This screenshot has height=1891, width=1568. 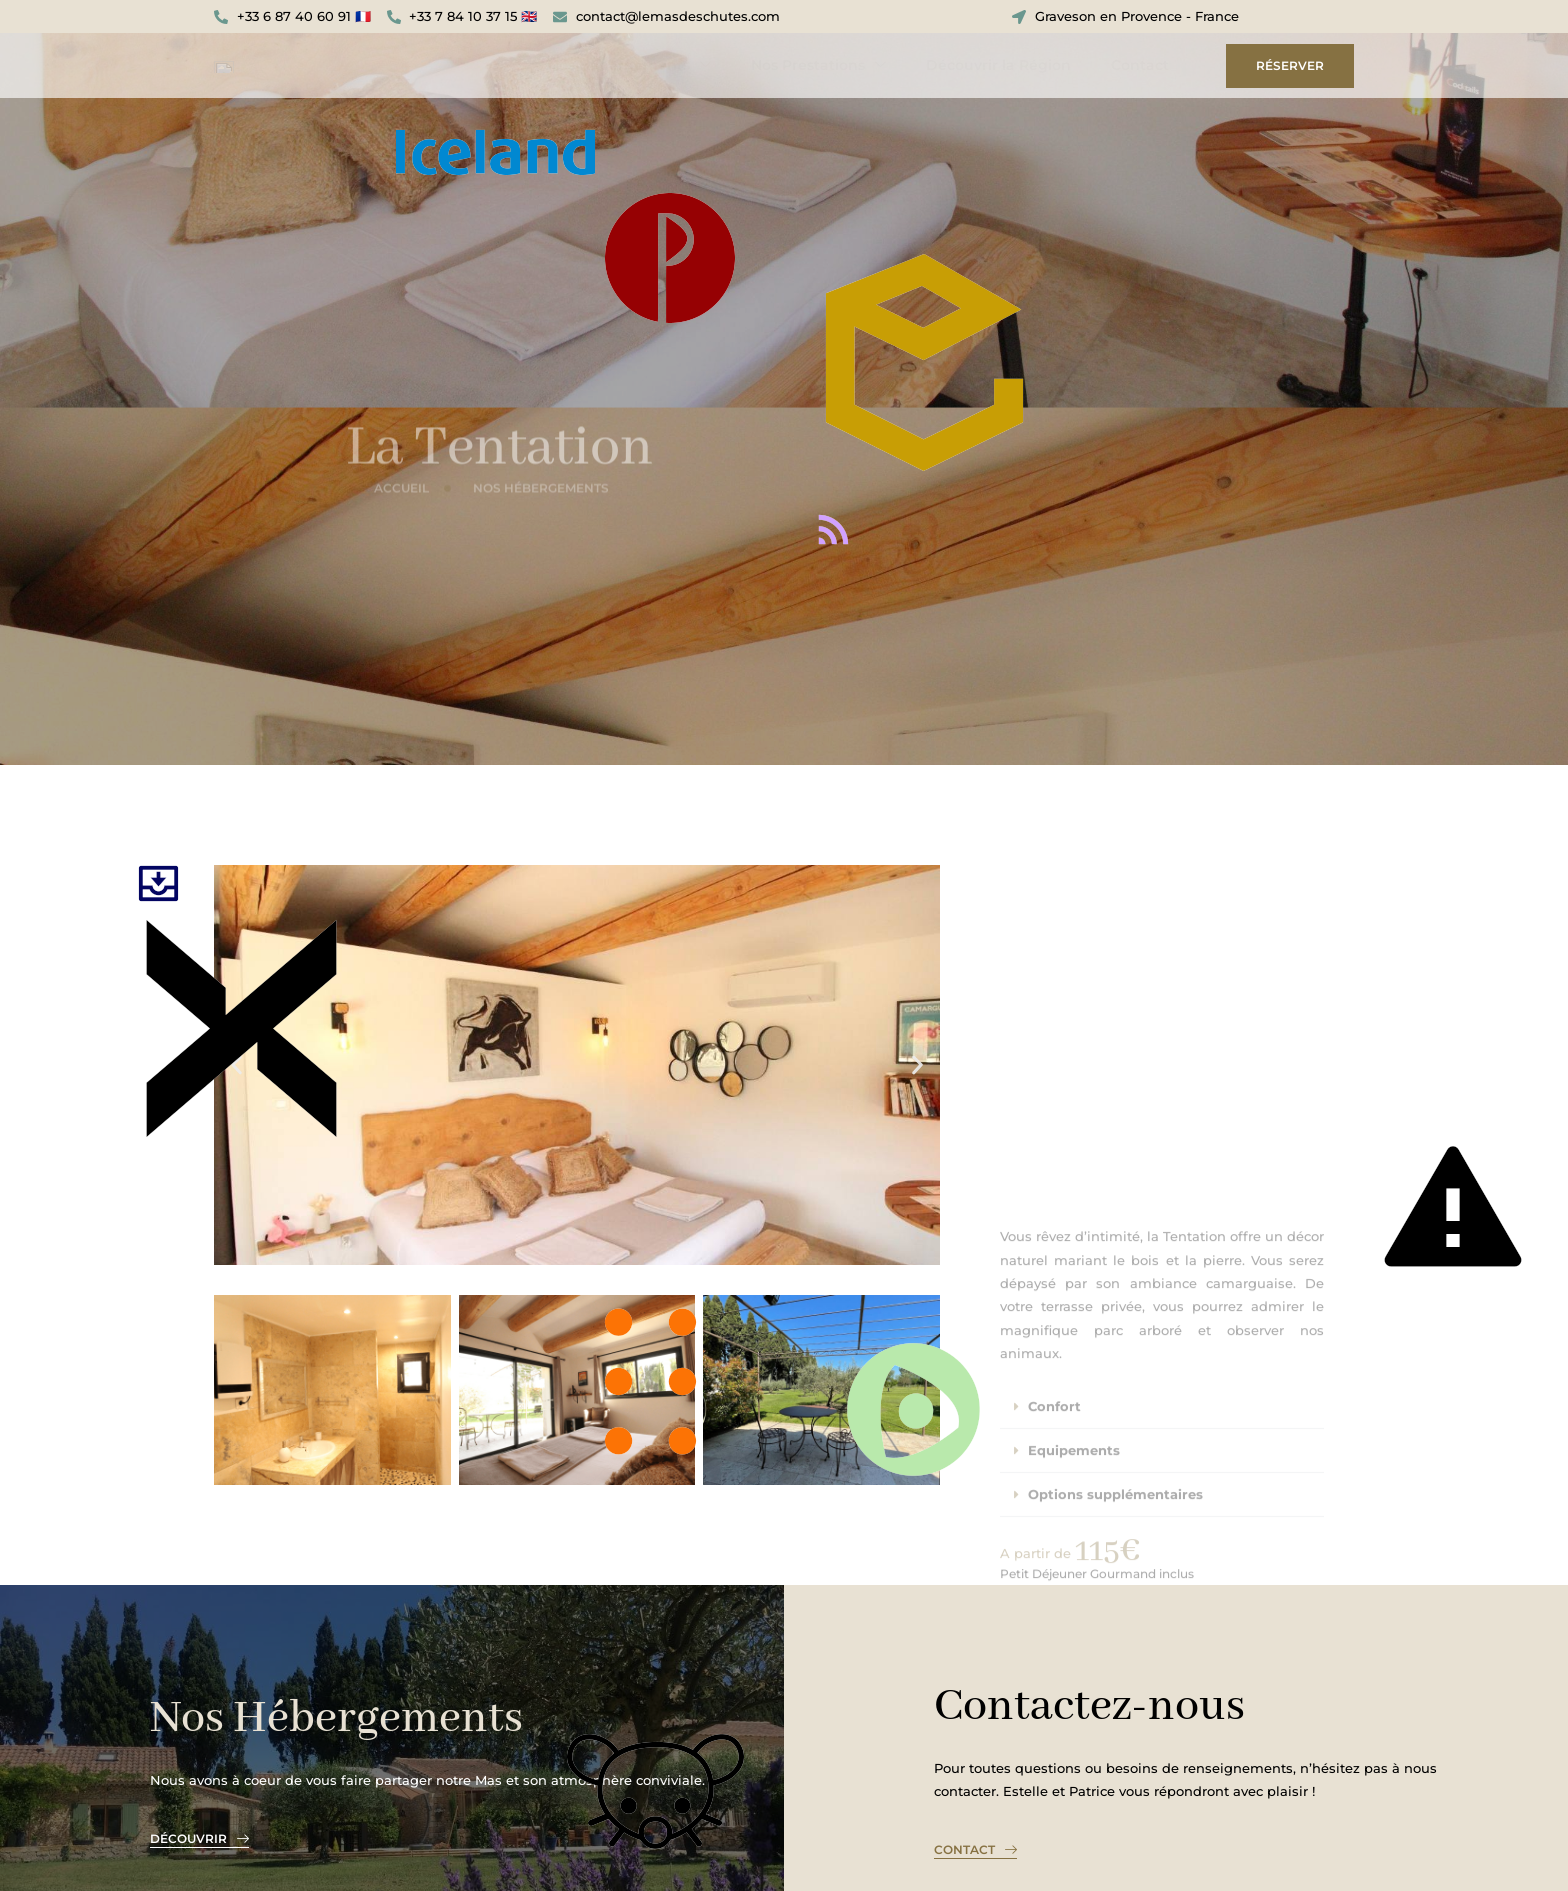 What do you see at coordinates (655, 1791) in the screenshot?
I see `open the Lemmy app` at bounding box center [655, 1791].